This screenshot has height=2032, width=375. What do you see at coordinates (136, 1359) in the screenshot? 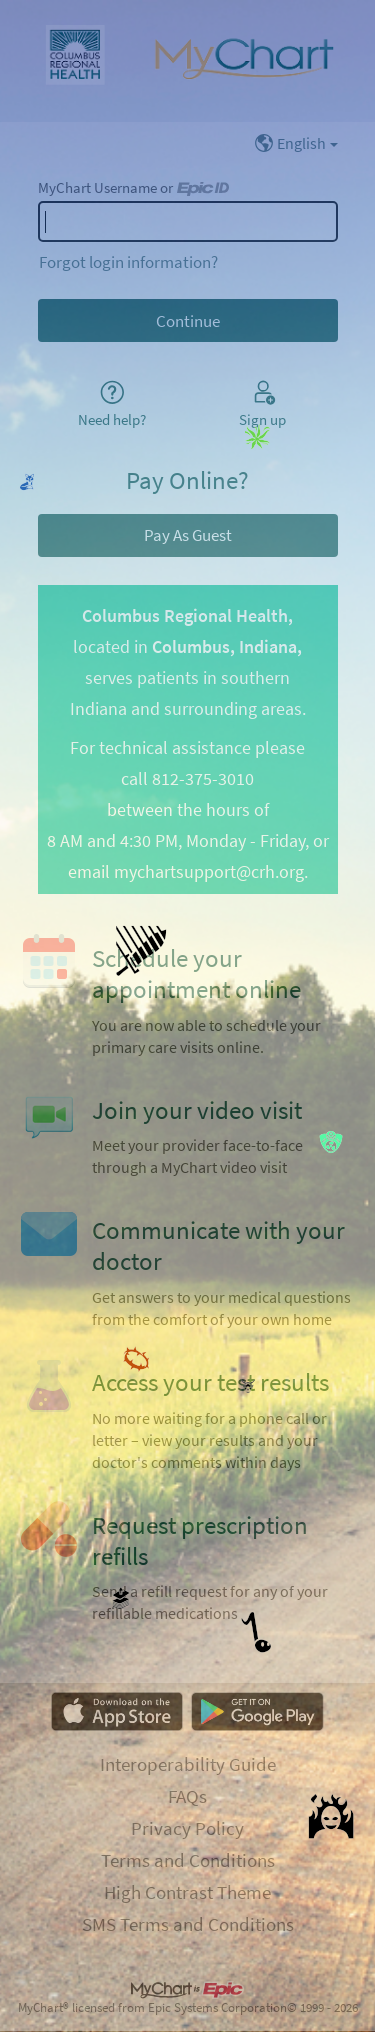
I see `indicates a religious or Easter-themed game element` at bounding box center [136, 1359].